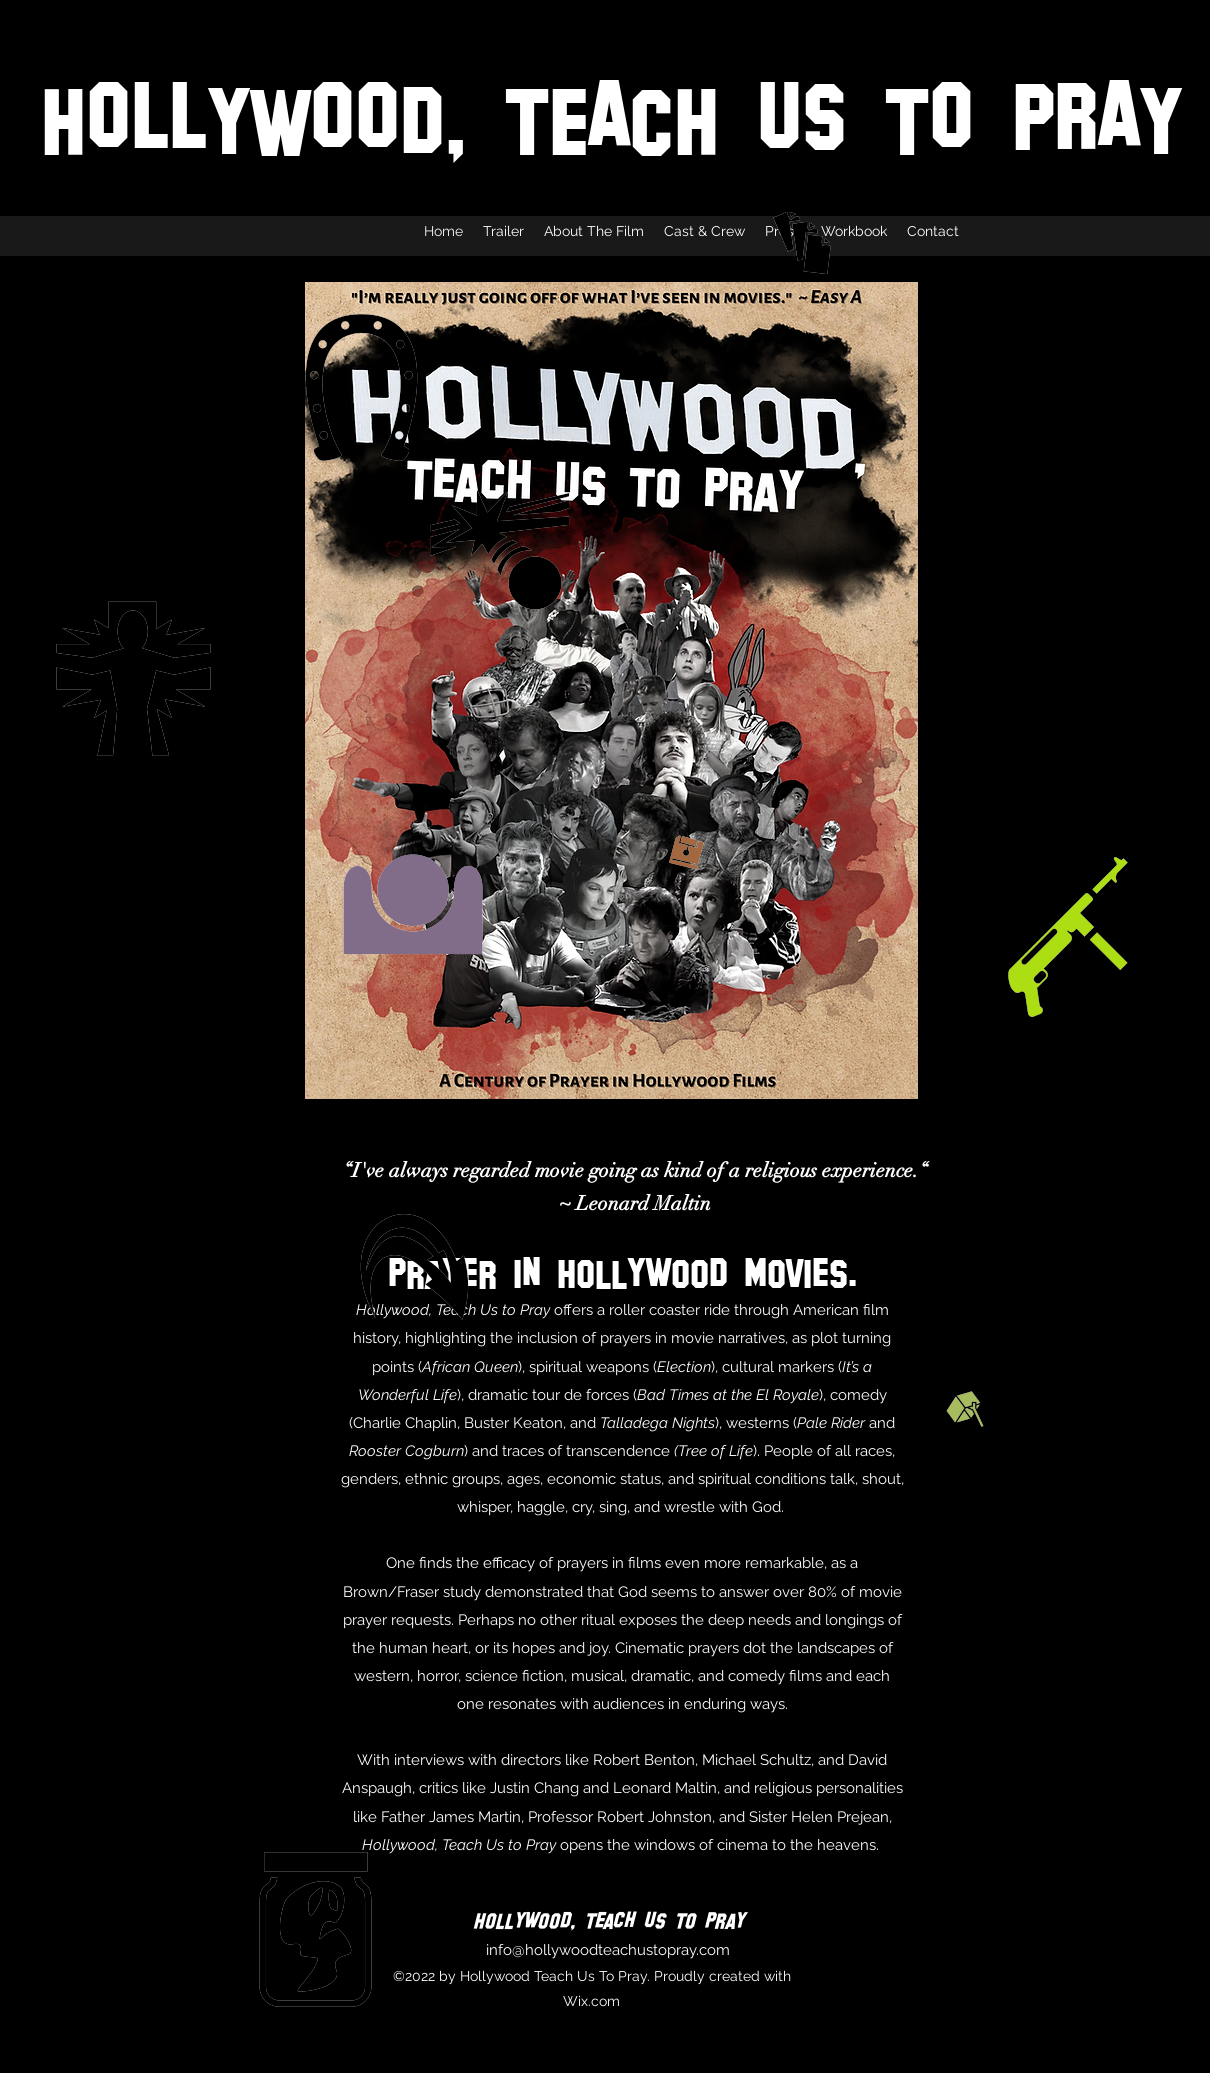  I want to click on access your files and documents, so click(802, 243).